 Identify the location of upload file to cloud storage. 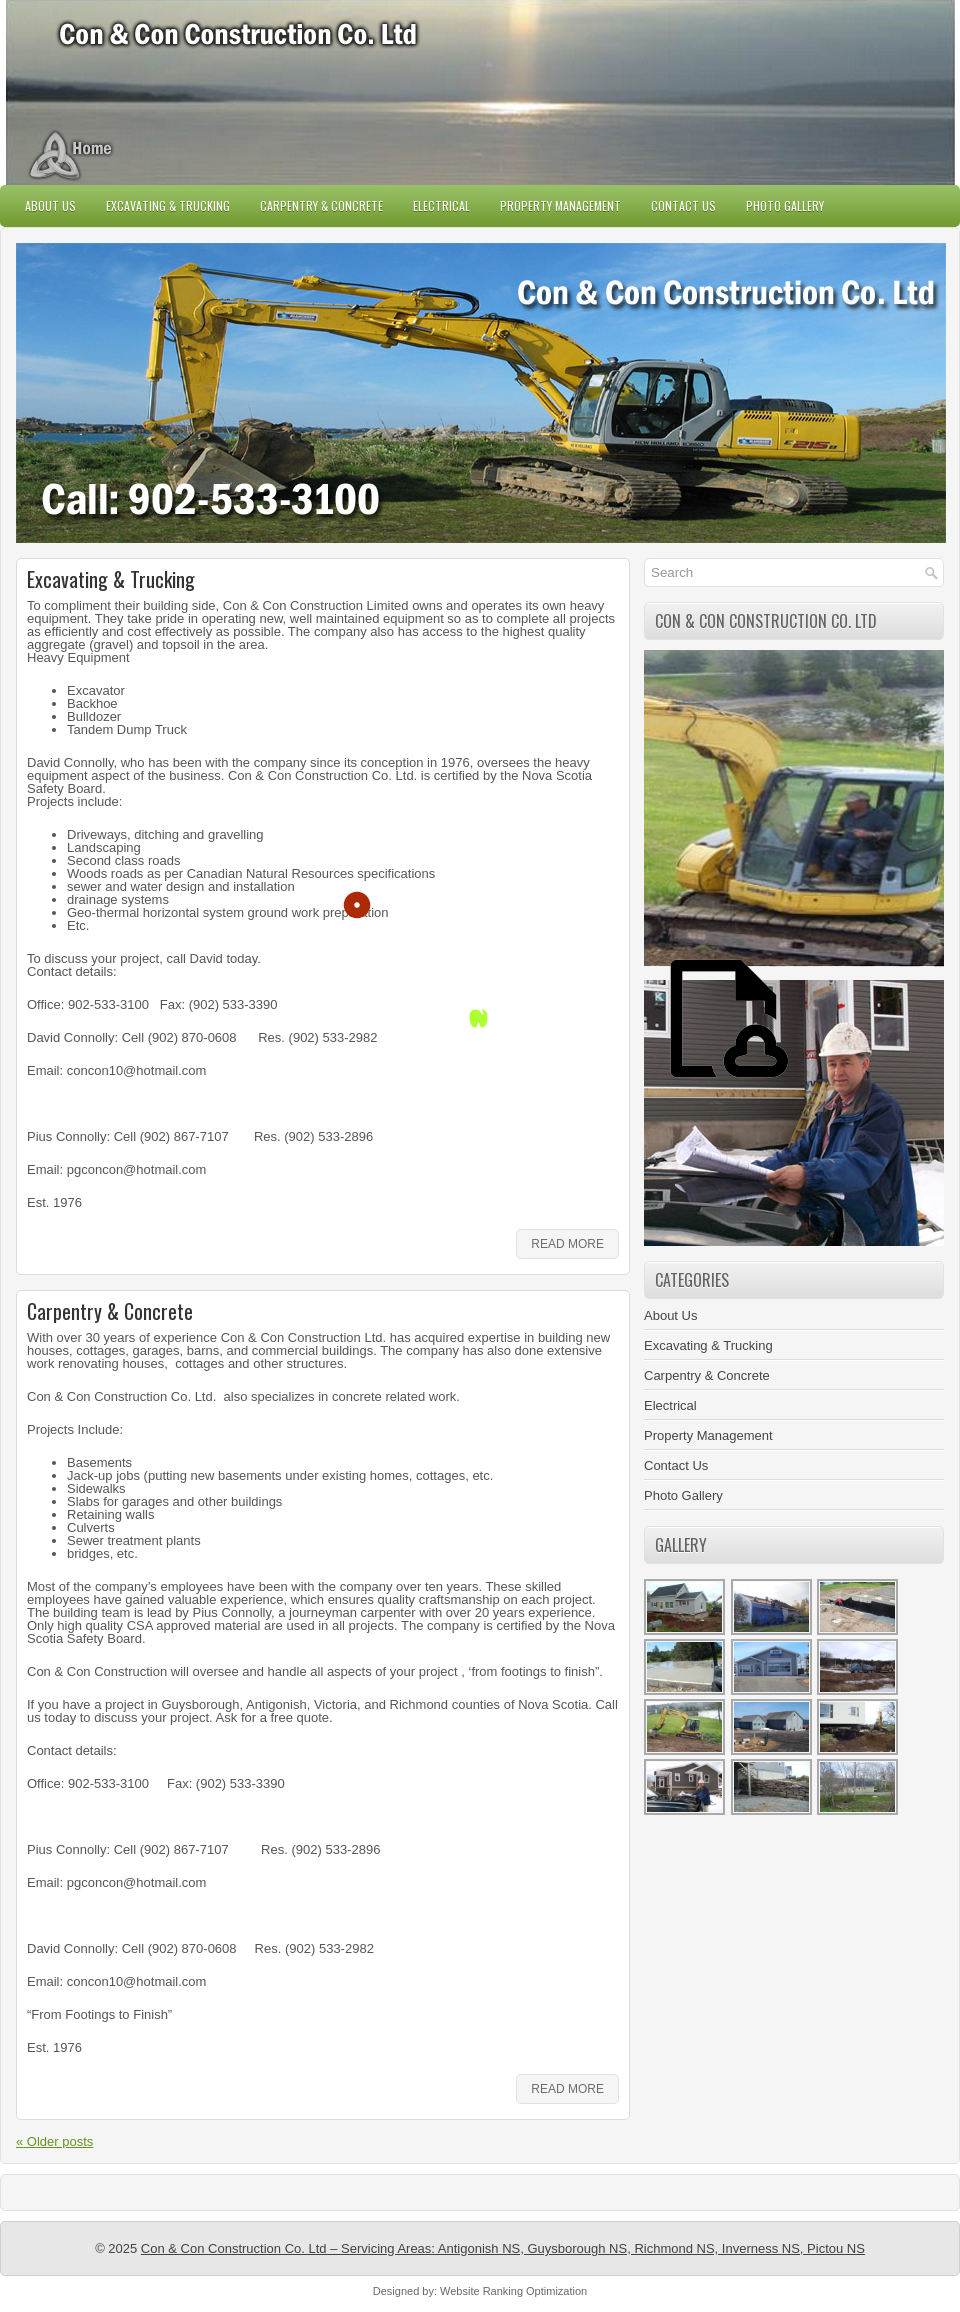
(723, 1018).